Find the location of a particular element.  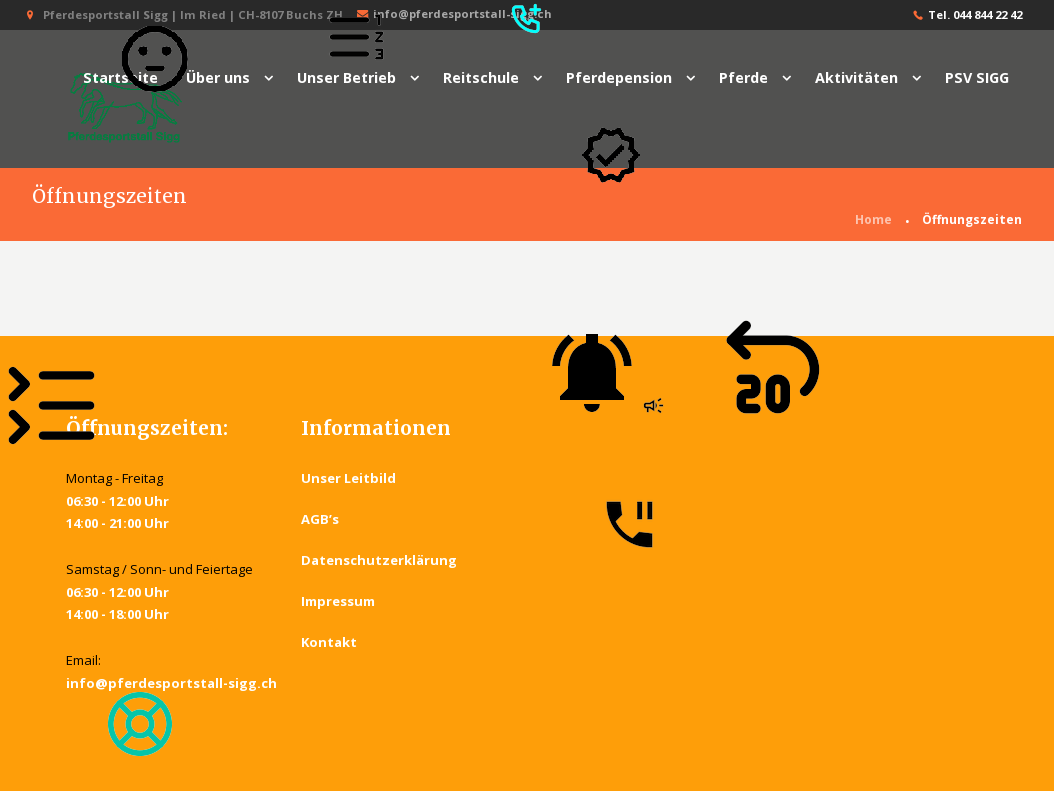

collapse or minimize list items is located at coordinates (51, 405).